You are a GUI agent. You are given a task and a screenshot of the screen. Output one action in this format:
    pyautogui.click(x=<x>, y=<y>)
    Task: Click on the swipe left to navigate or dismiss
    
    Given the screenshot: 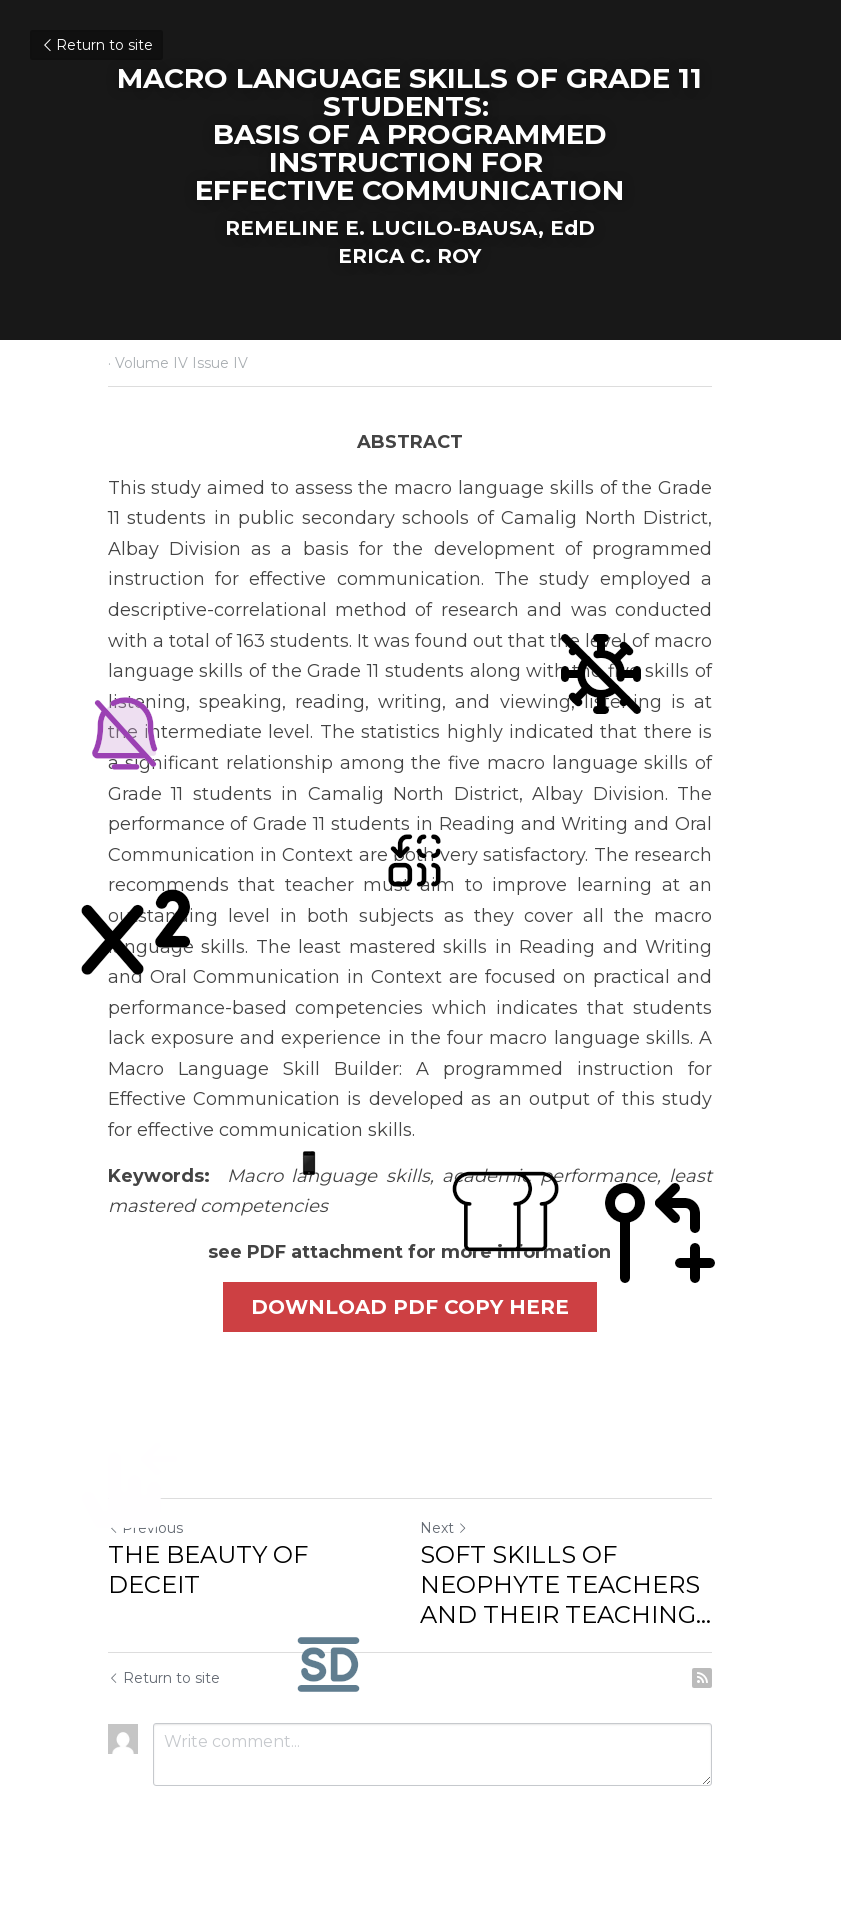 What is the action you would take?
    pyautogui.click(x=124, y=1488)
    